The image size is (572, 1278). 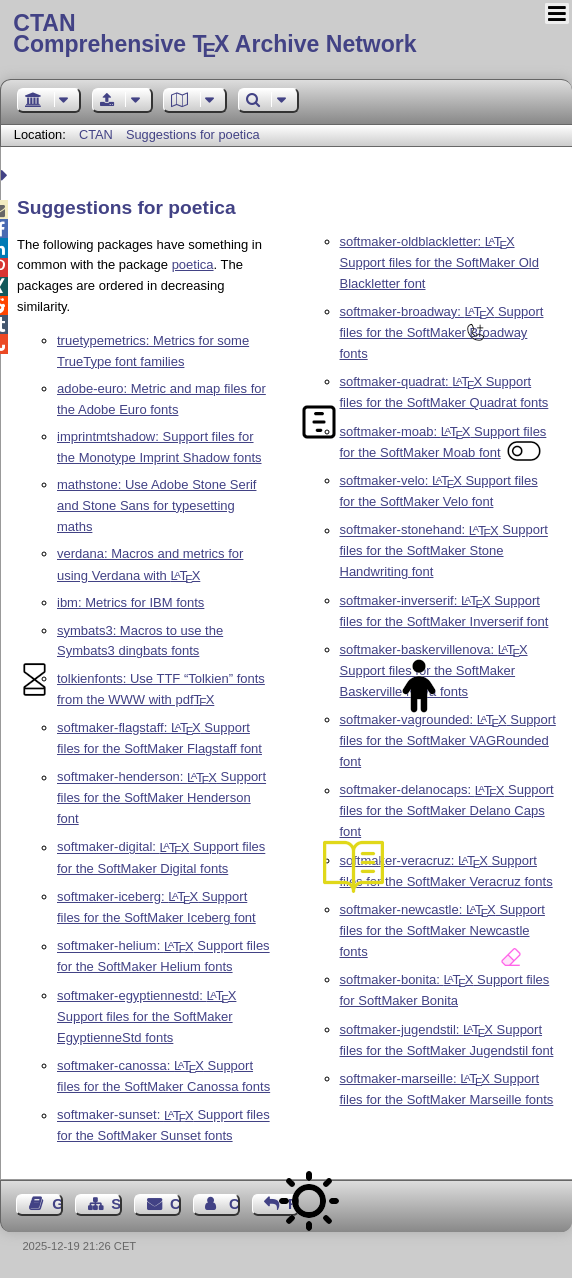 What do you see at coordinates (319, 422) in the screenshot?
I see `center align content with stretch distribution` at bounding box center [319, 422].